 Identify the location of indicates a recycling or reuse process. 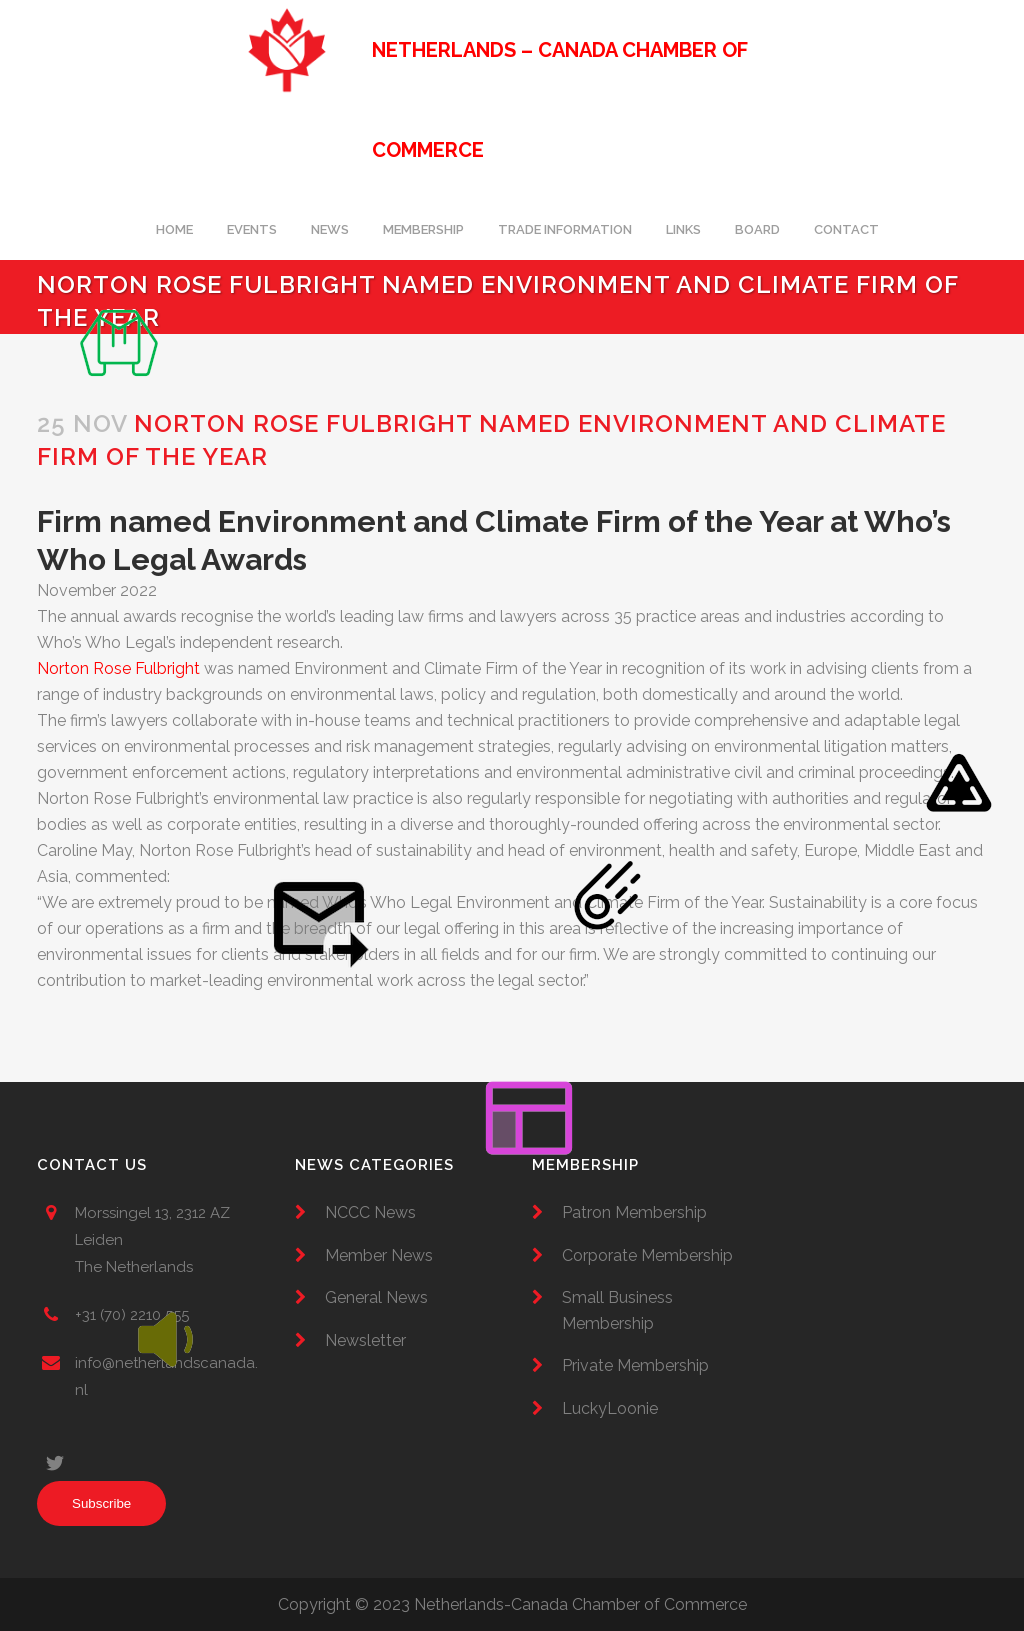
(959, 784).